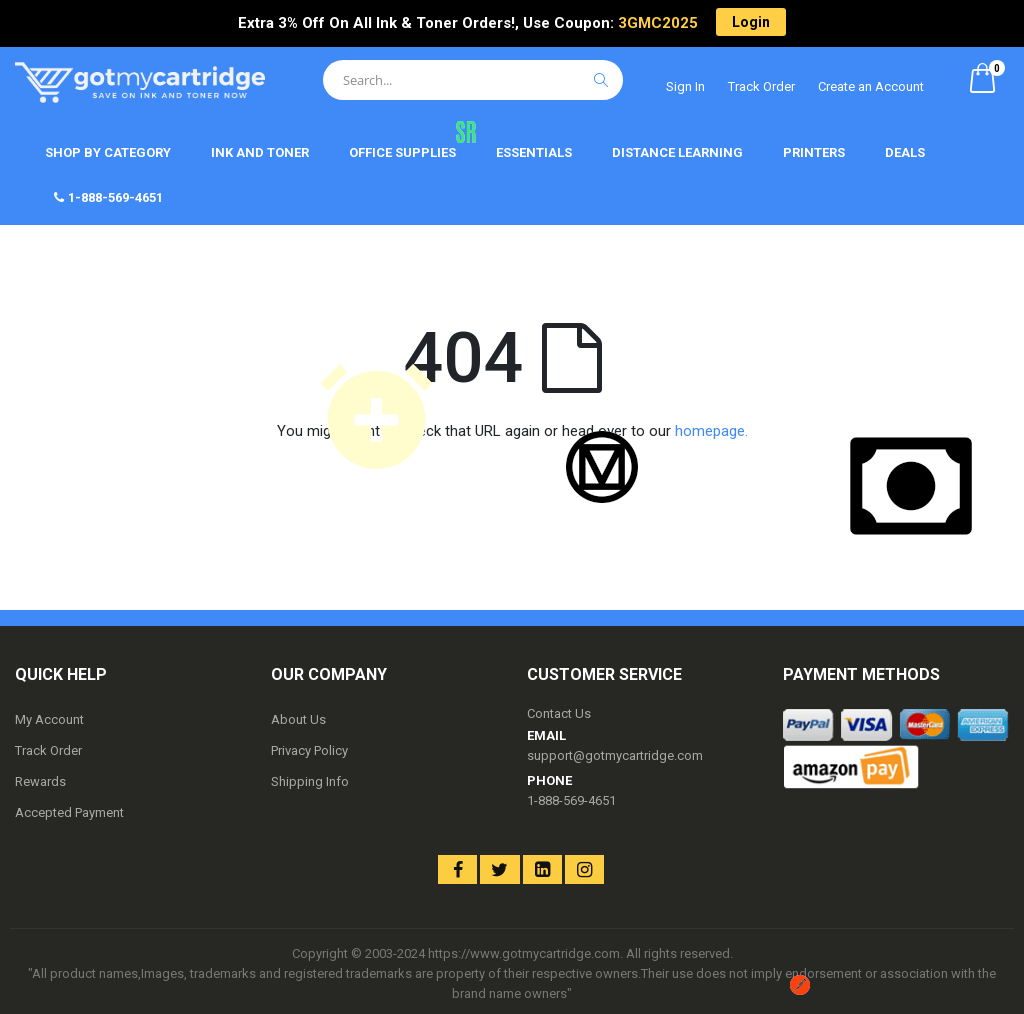  What do you see at coordinates (466, 132) in the screenshot?
I see `visit the Standard Resume website` at bounding box center [466, 132].